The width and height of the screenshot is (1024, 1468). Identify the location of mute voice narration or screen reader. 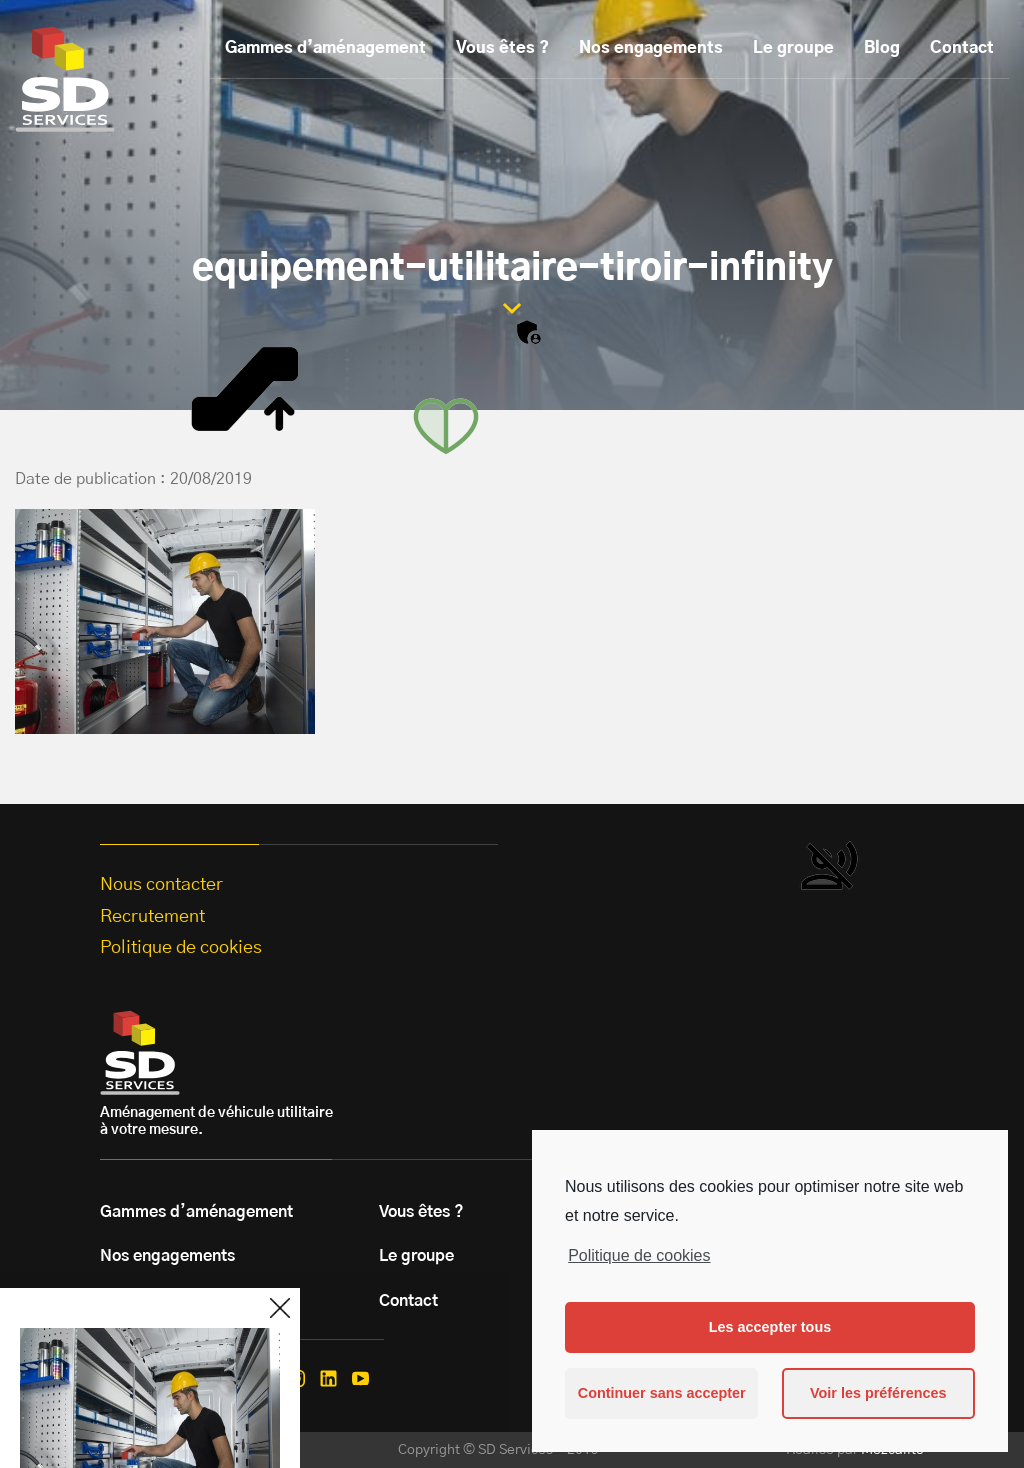
(829, 866).